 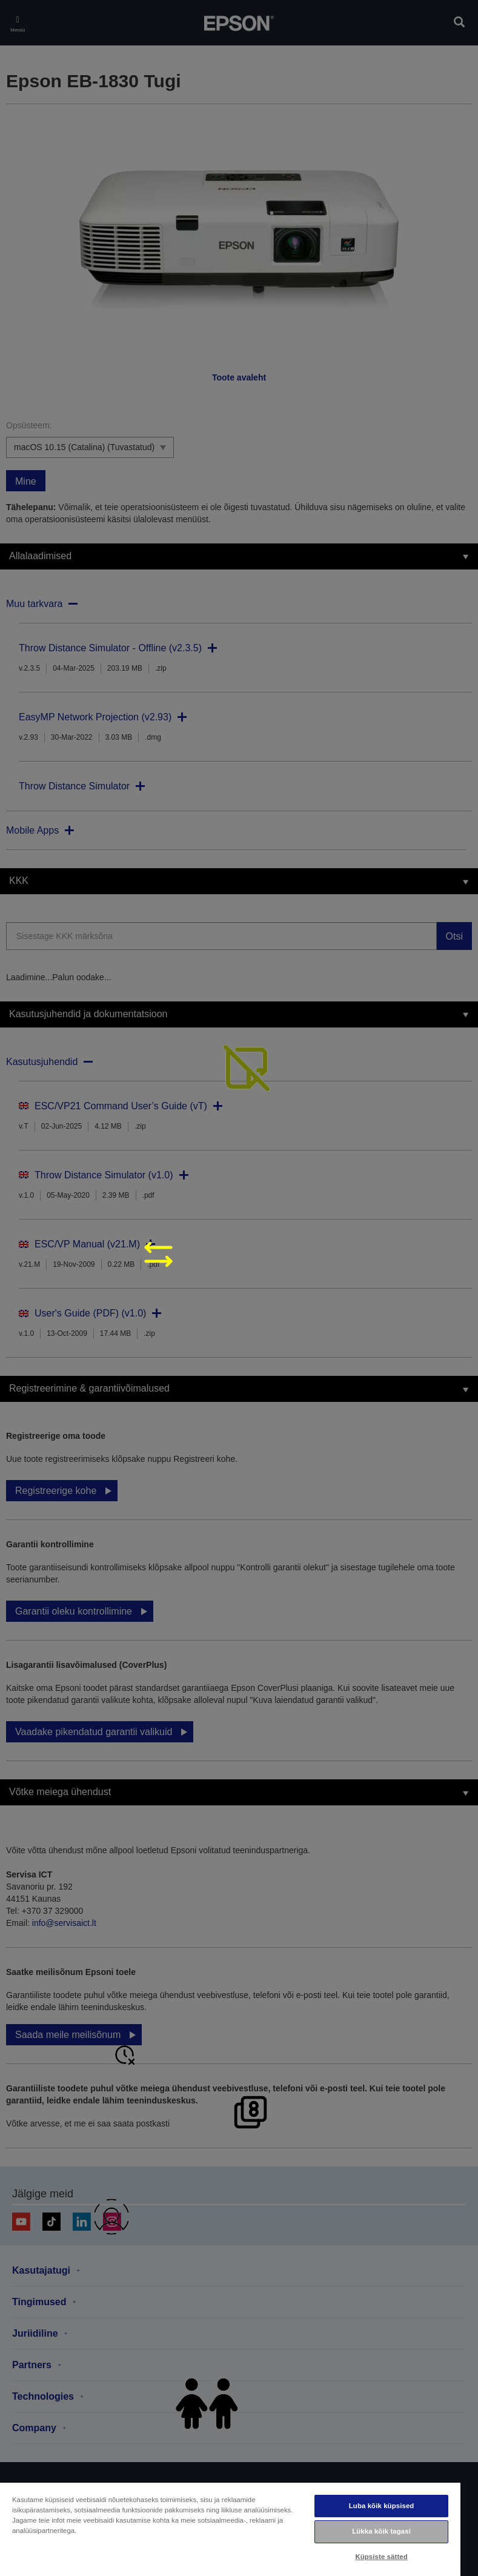 What do you see at coordinates (250, 2112) in the screenshot?
I see `view item 8 in a collection` at bounding box center [250, 2112].